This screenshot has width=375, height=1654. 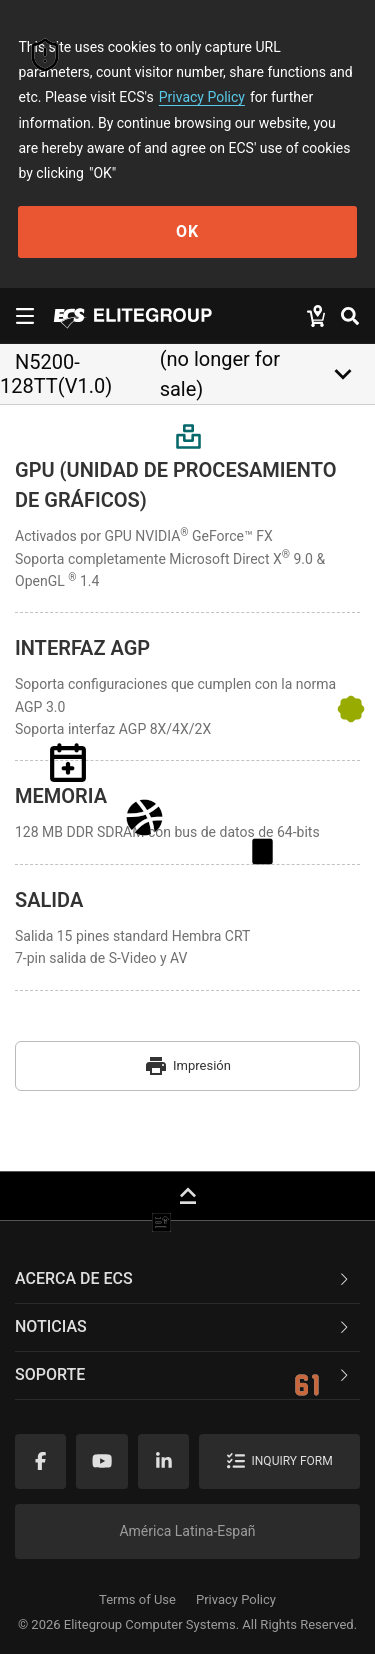 I want to click on displays the number 61 as a badge or counter, so click(x=308, y=1385).